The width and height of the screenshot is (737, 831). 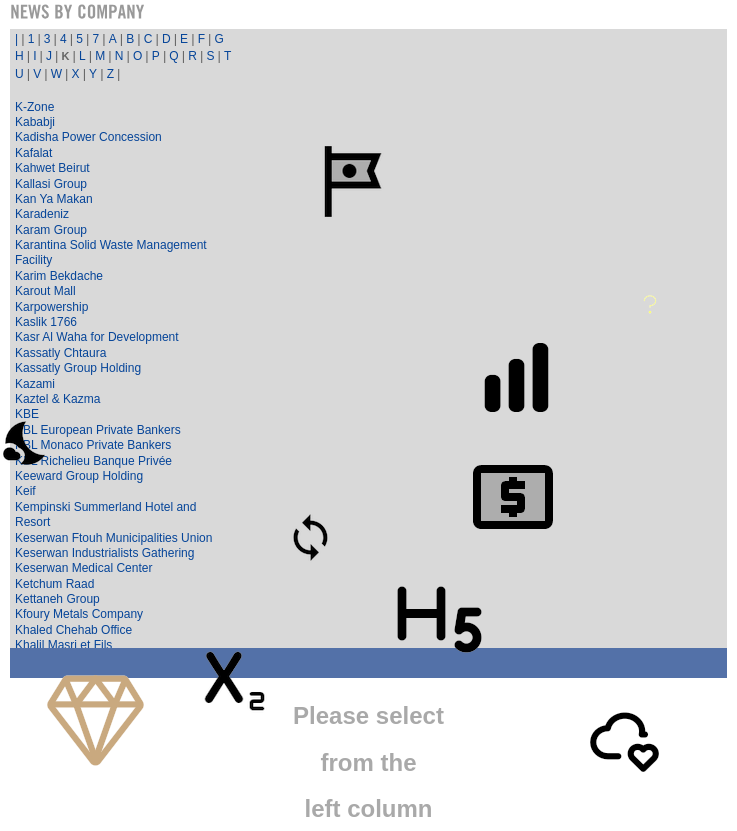 What do you see at coordinates (27, 443) in the screenshot?
I see `toggle dark mode or night theme` at bounding box center [27, 443].